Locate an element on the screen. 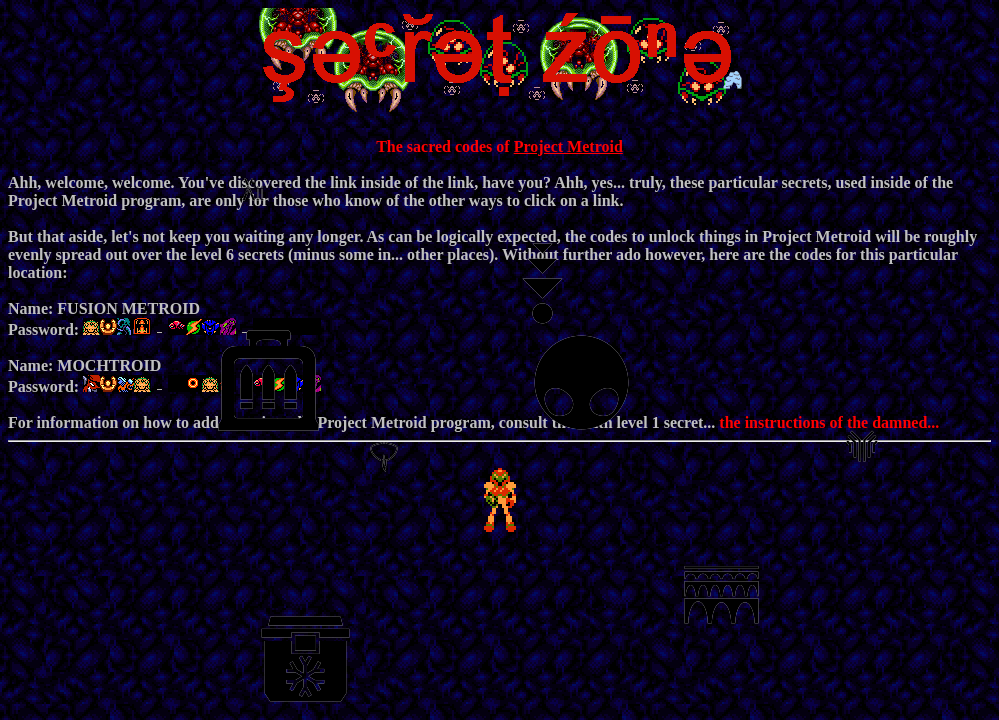  enter a cave or underground area is located at coordinates (732, 79).